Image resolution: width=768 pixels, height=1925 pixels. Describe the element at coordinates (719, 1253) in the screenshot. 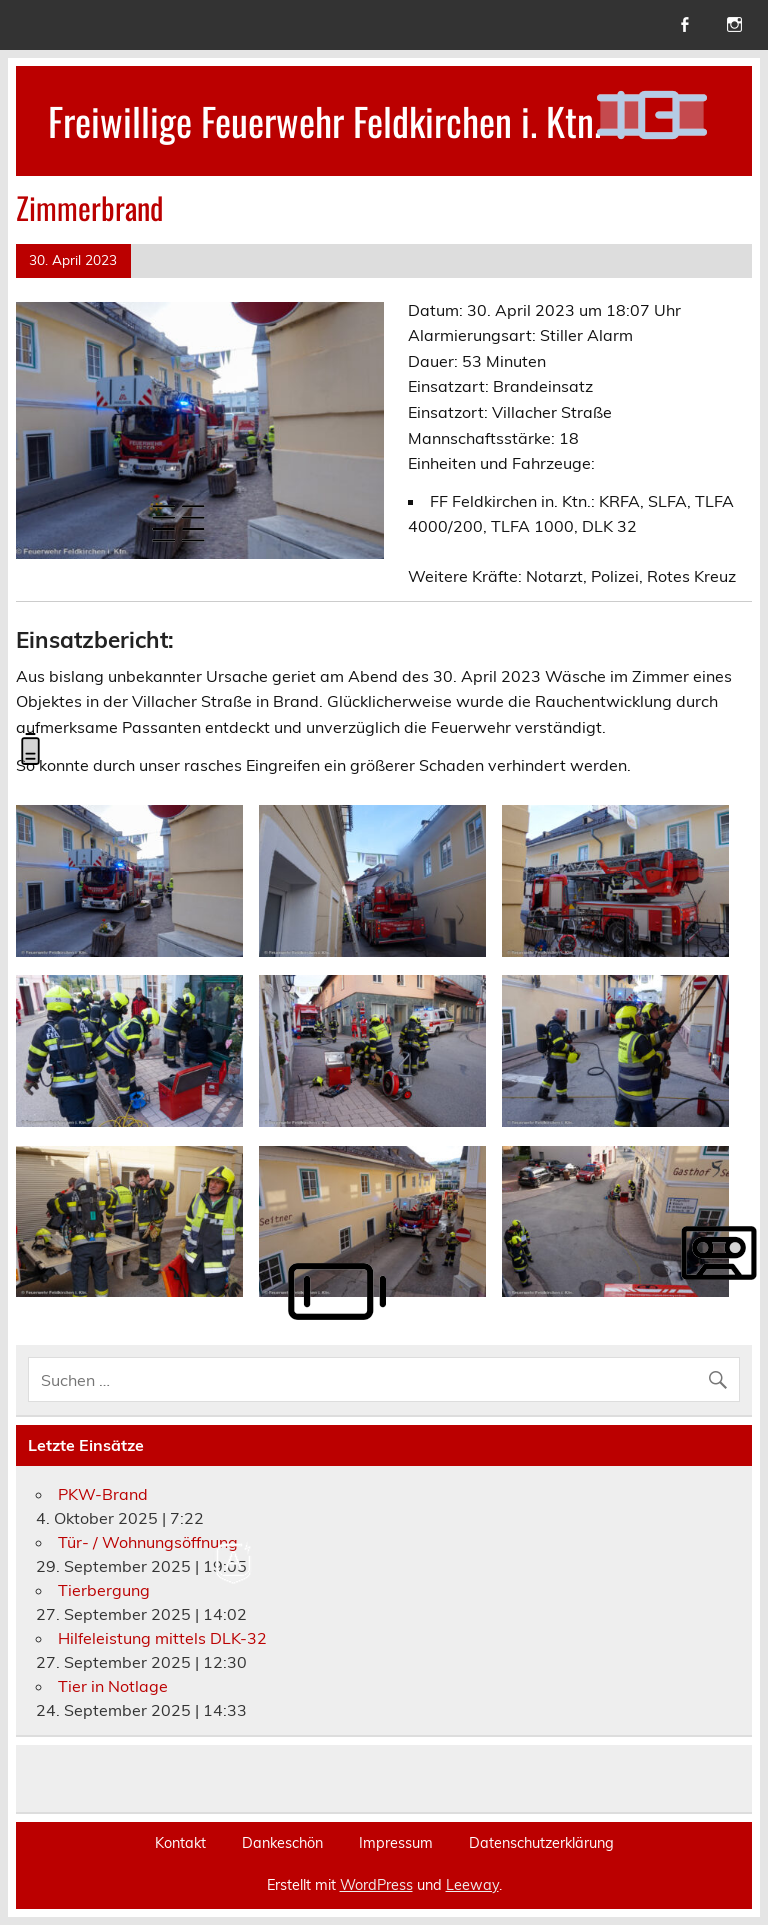

I see `access audio recordings or voice memos` at that location.